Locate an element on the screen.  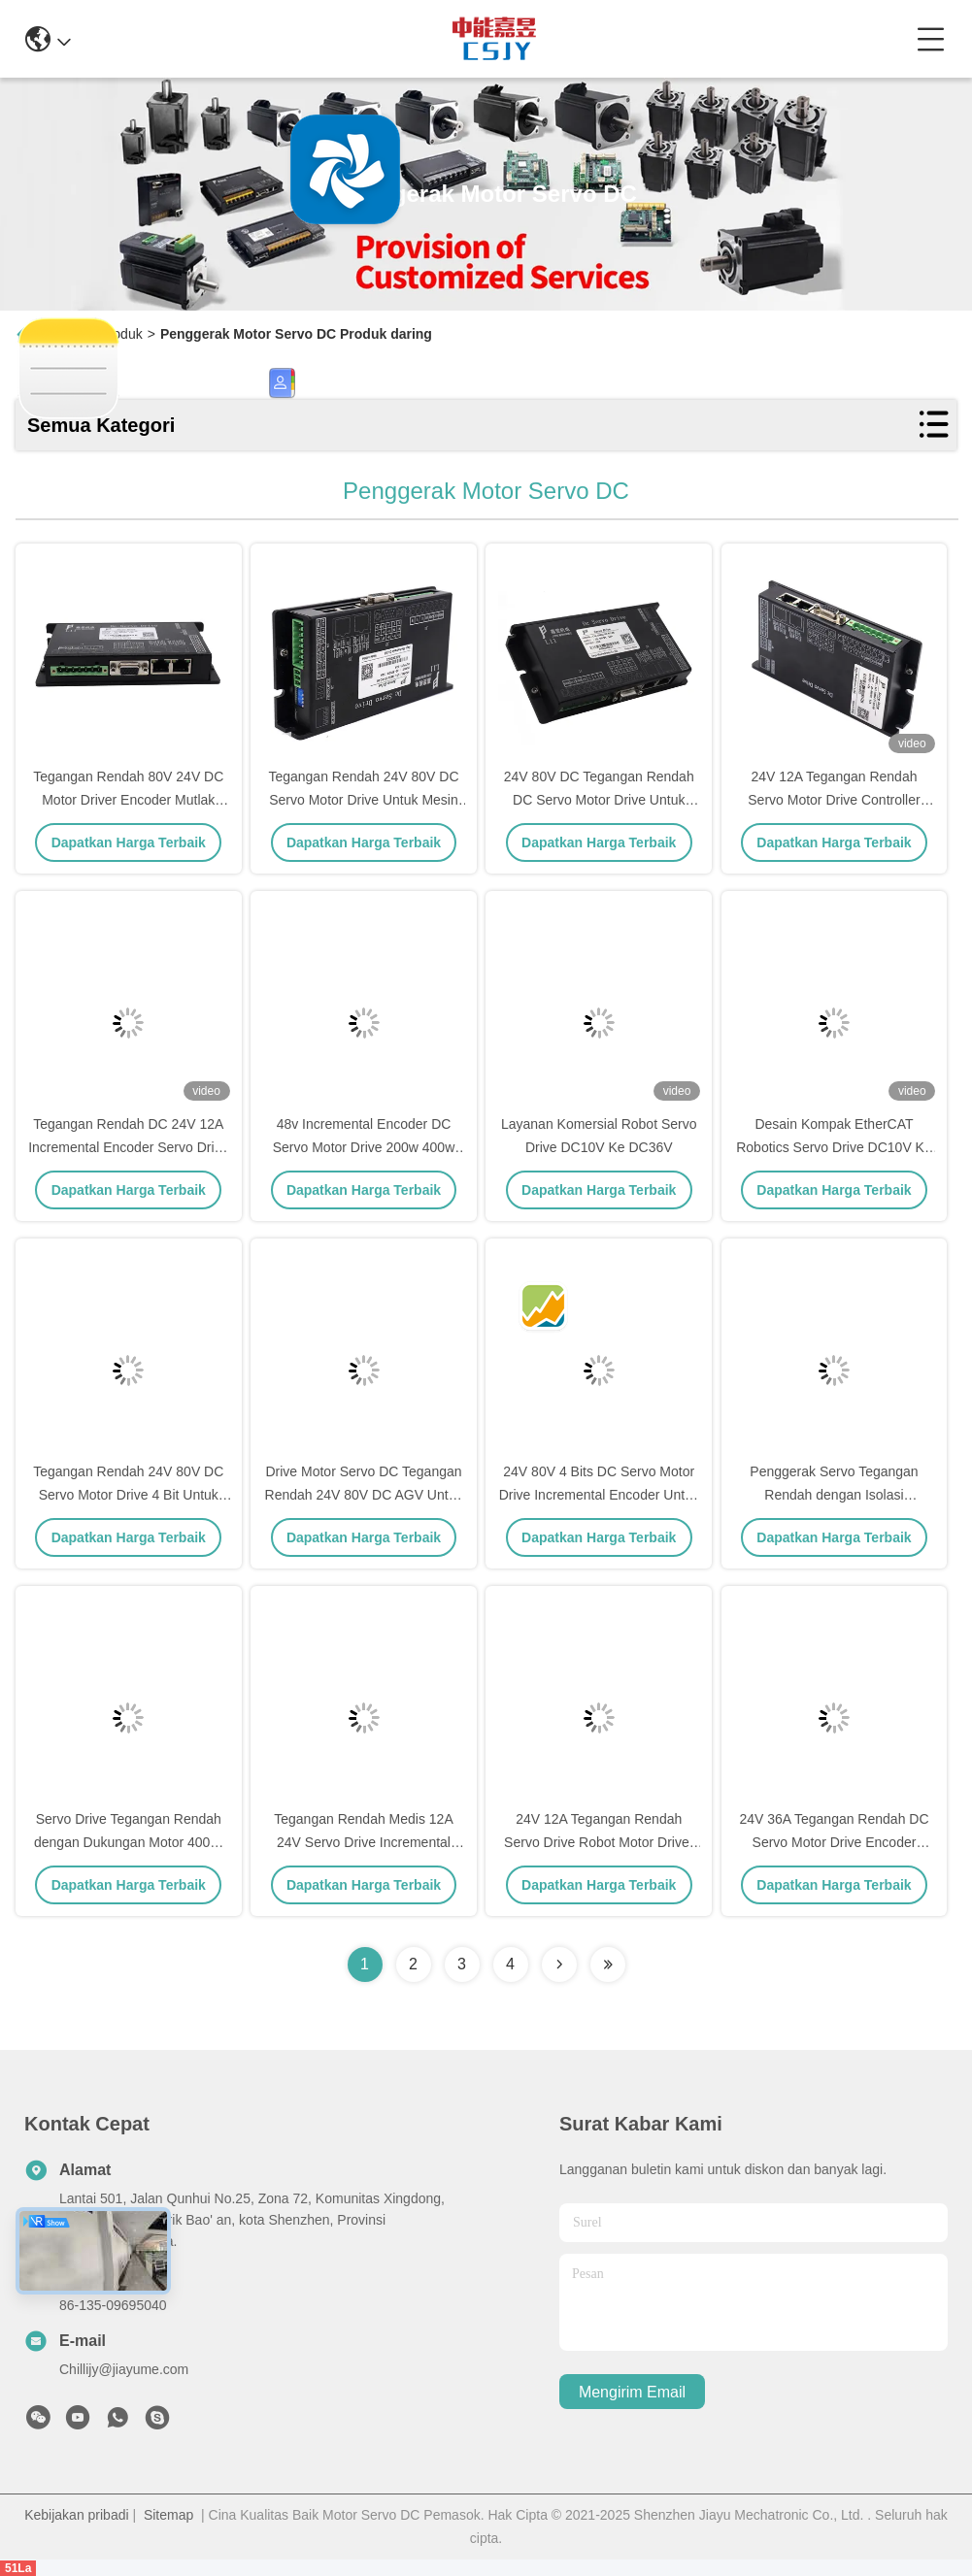
open chakra linux distribution is located at coordinates (345, 169).